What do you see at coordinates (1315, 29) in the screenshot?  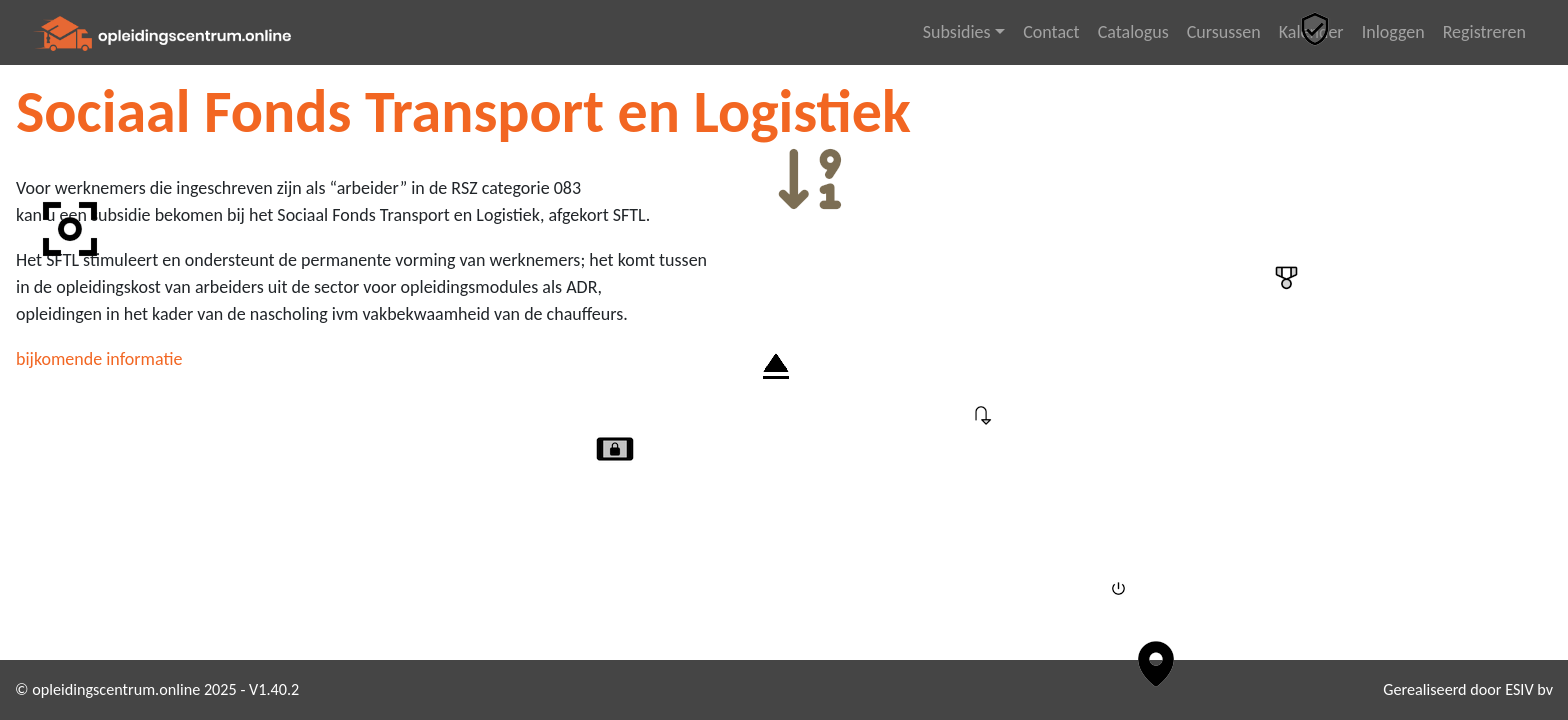 I see `indicates a verified or trusted user account` at bounding box center [1315, 29].